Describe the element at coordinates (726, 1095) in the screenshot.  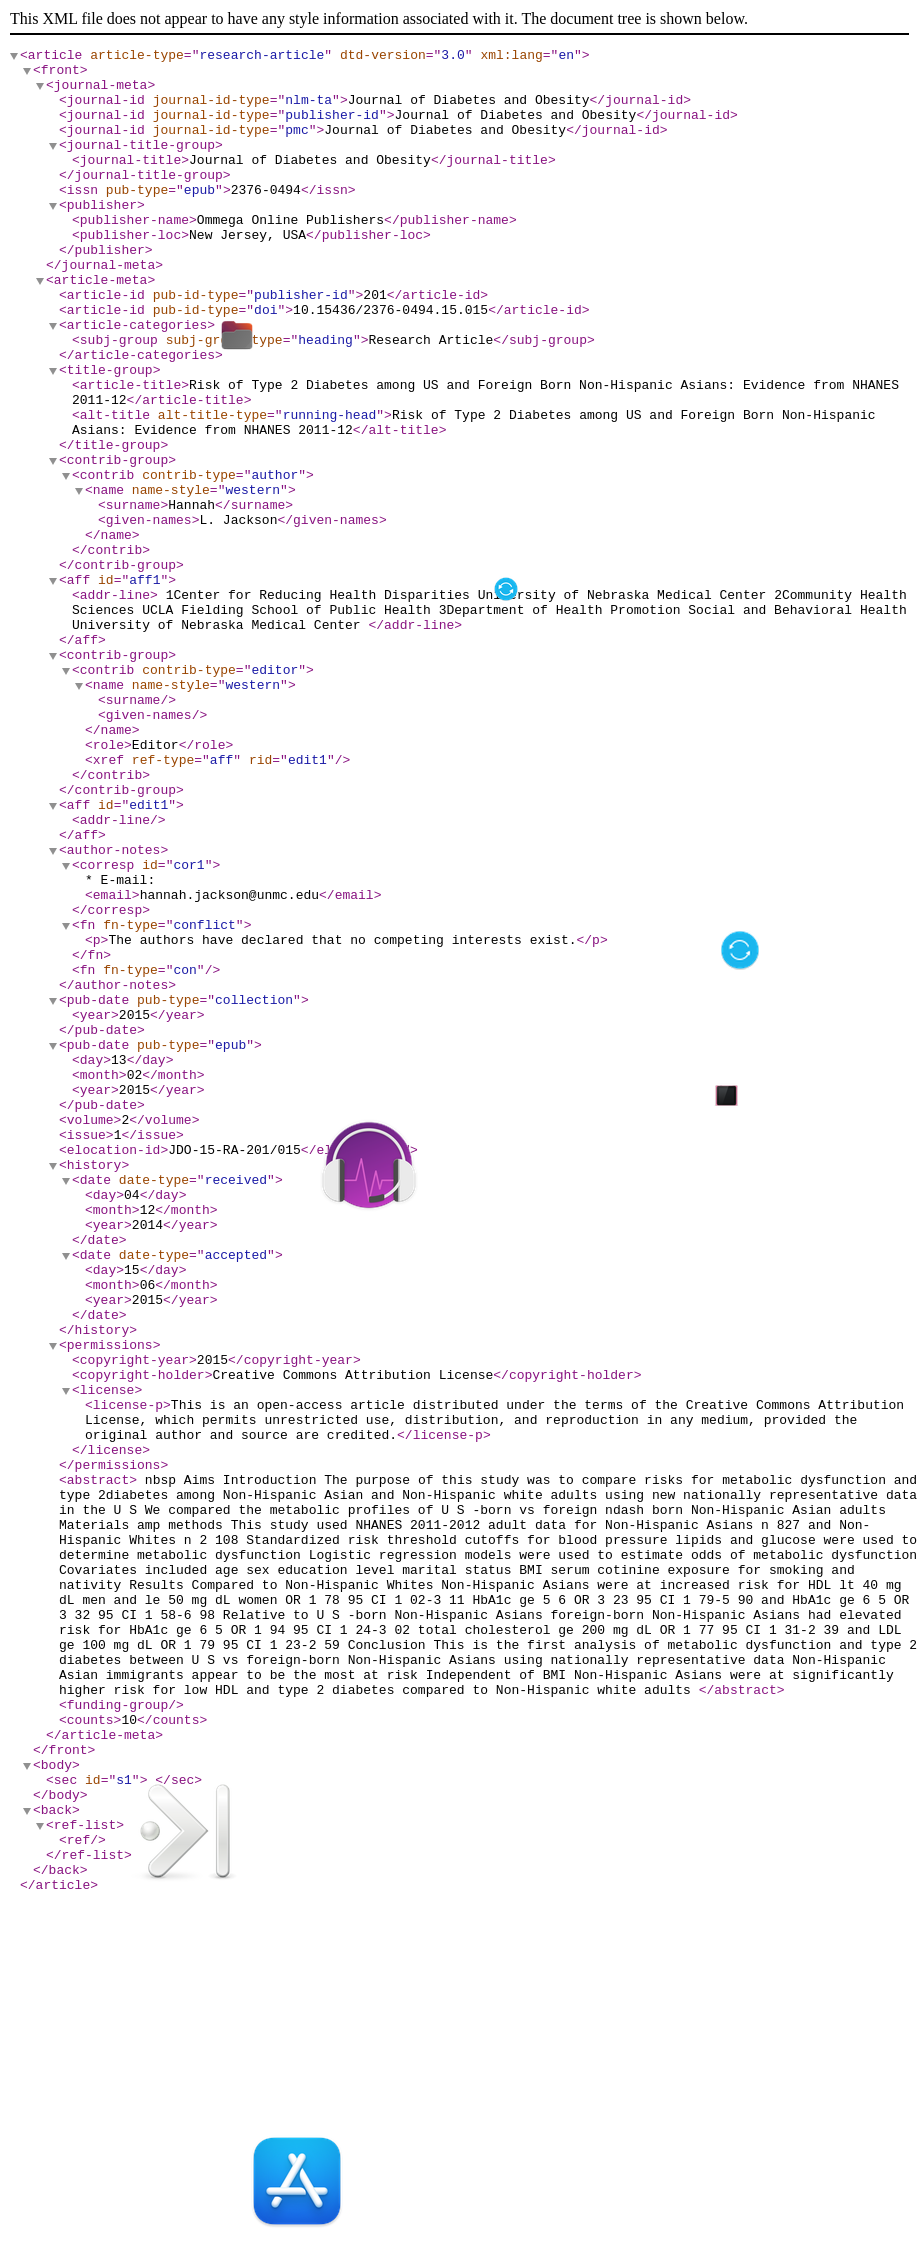
I see `iPod nano device in pink` at that location.